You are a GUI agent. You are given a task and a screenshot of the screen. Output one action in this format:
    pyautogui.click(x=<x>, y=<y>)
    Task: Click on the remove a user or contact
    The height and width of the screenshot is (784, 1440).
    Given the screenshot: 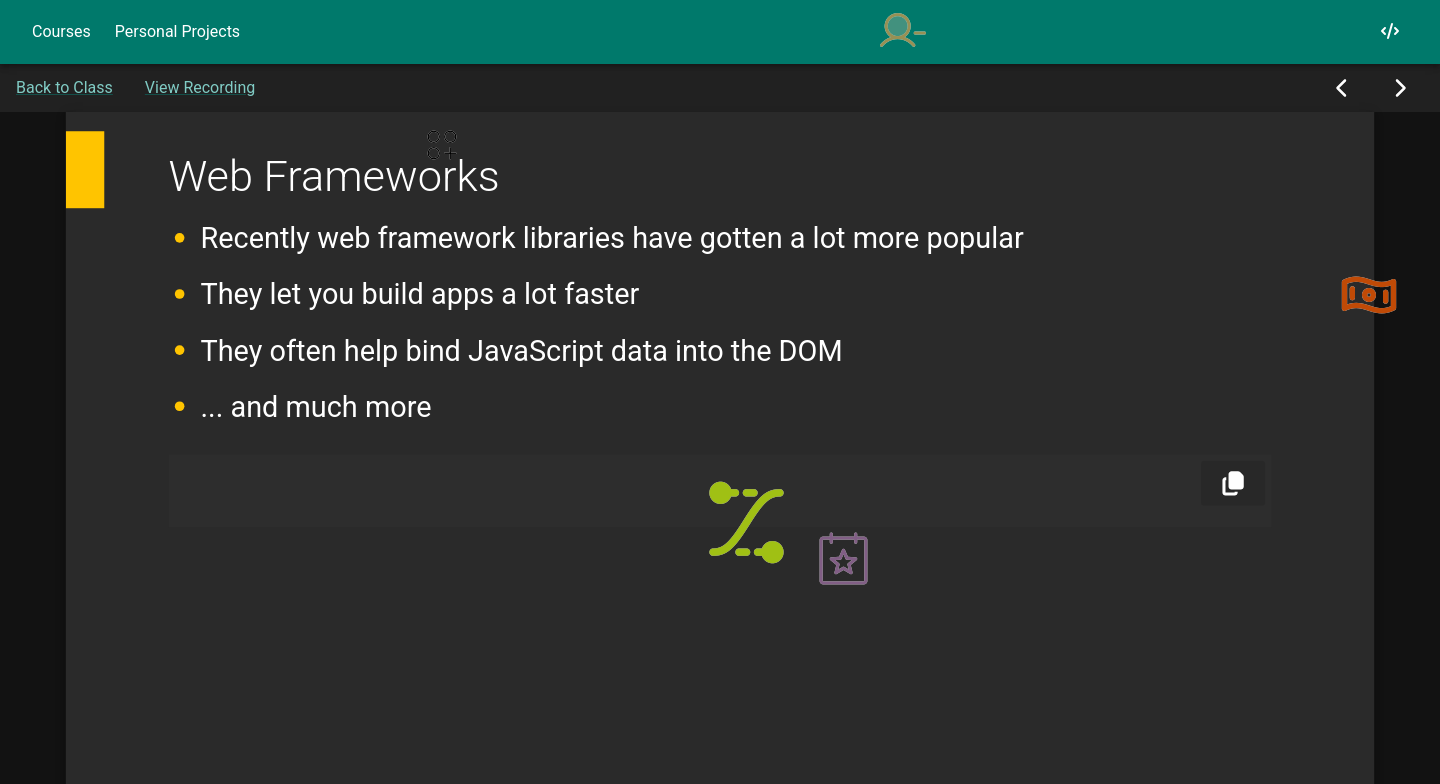 What is the action you would take?
    pyautogui.click(x=901, y=31)
    